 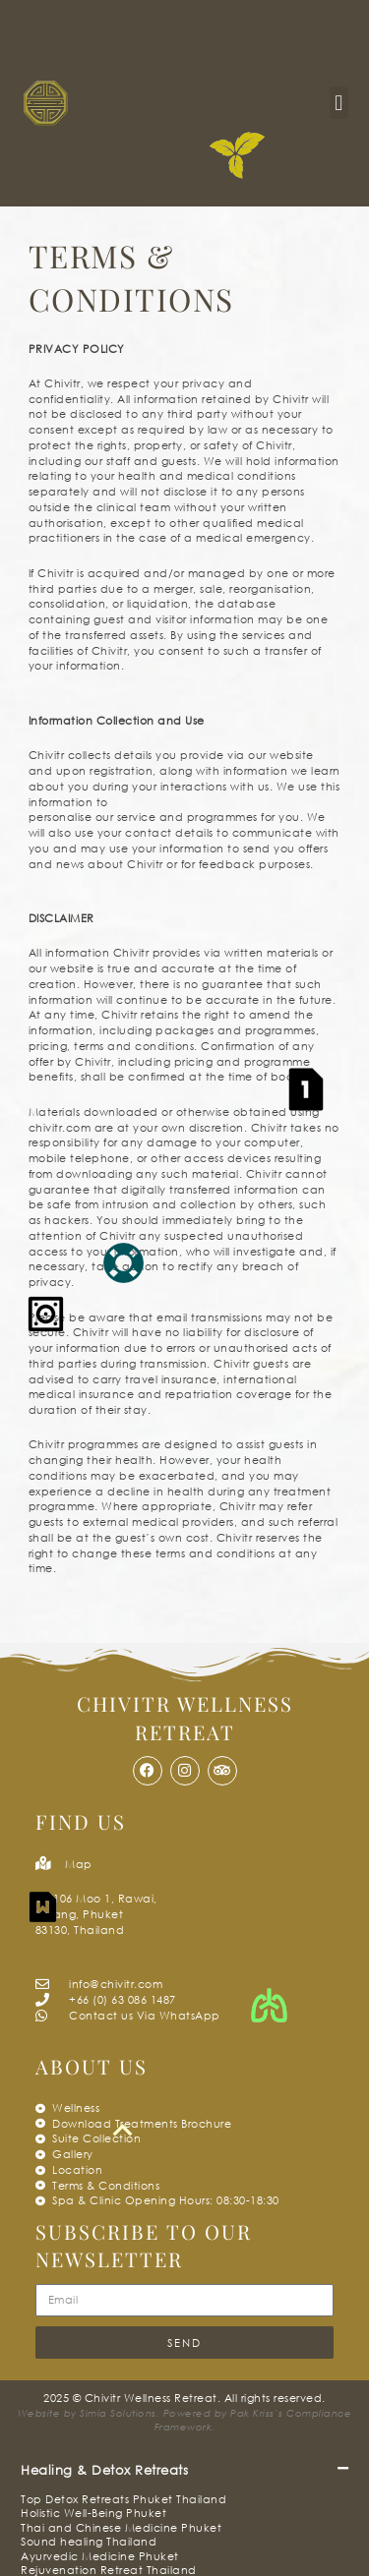 What do you see at coordinates (306, 1089) in the screenshot?
I see `indicates primary SIM card slot (SIM 1)` at bounding box center [306, 1089].